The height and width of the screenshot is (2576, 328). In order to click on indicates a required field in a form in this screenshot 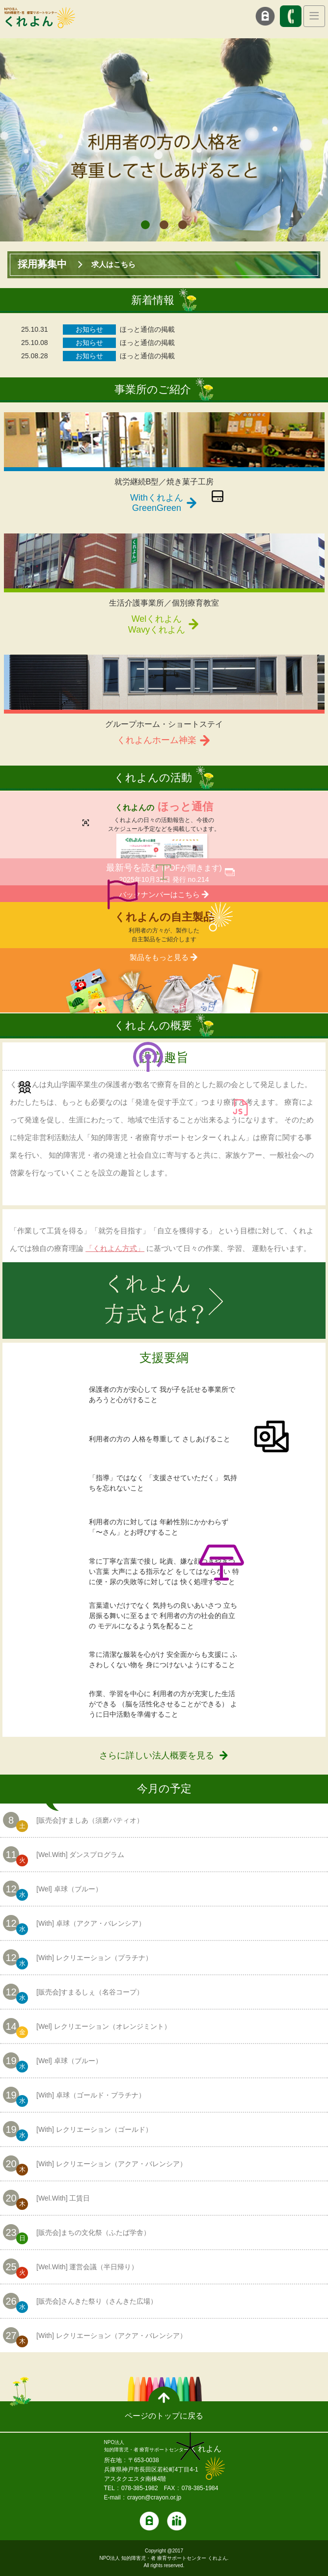, I will do `click(190, 2447)`.